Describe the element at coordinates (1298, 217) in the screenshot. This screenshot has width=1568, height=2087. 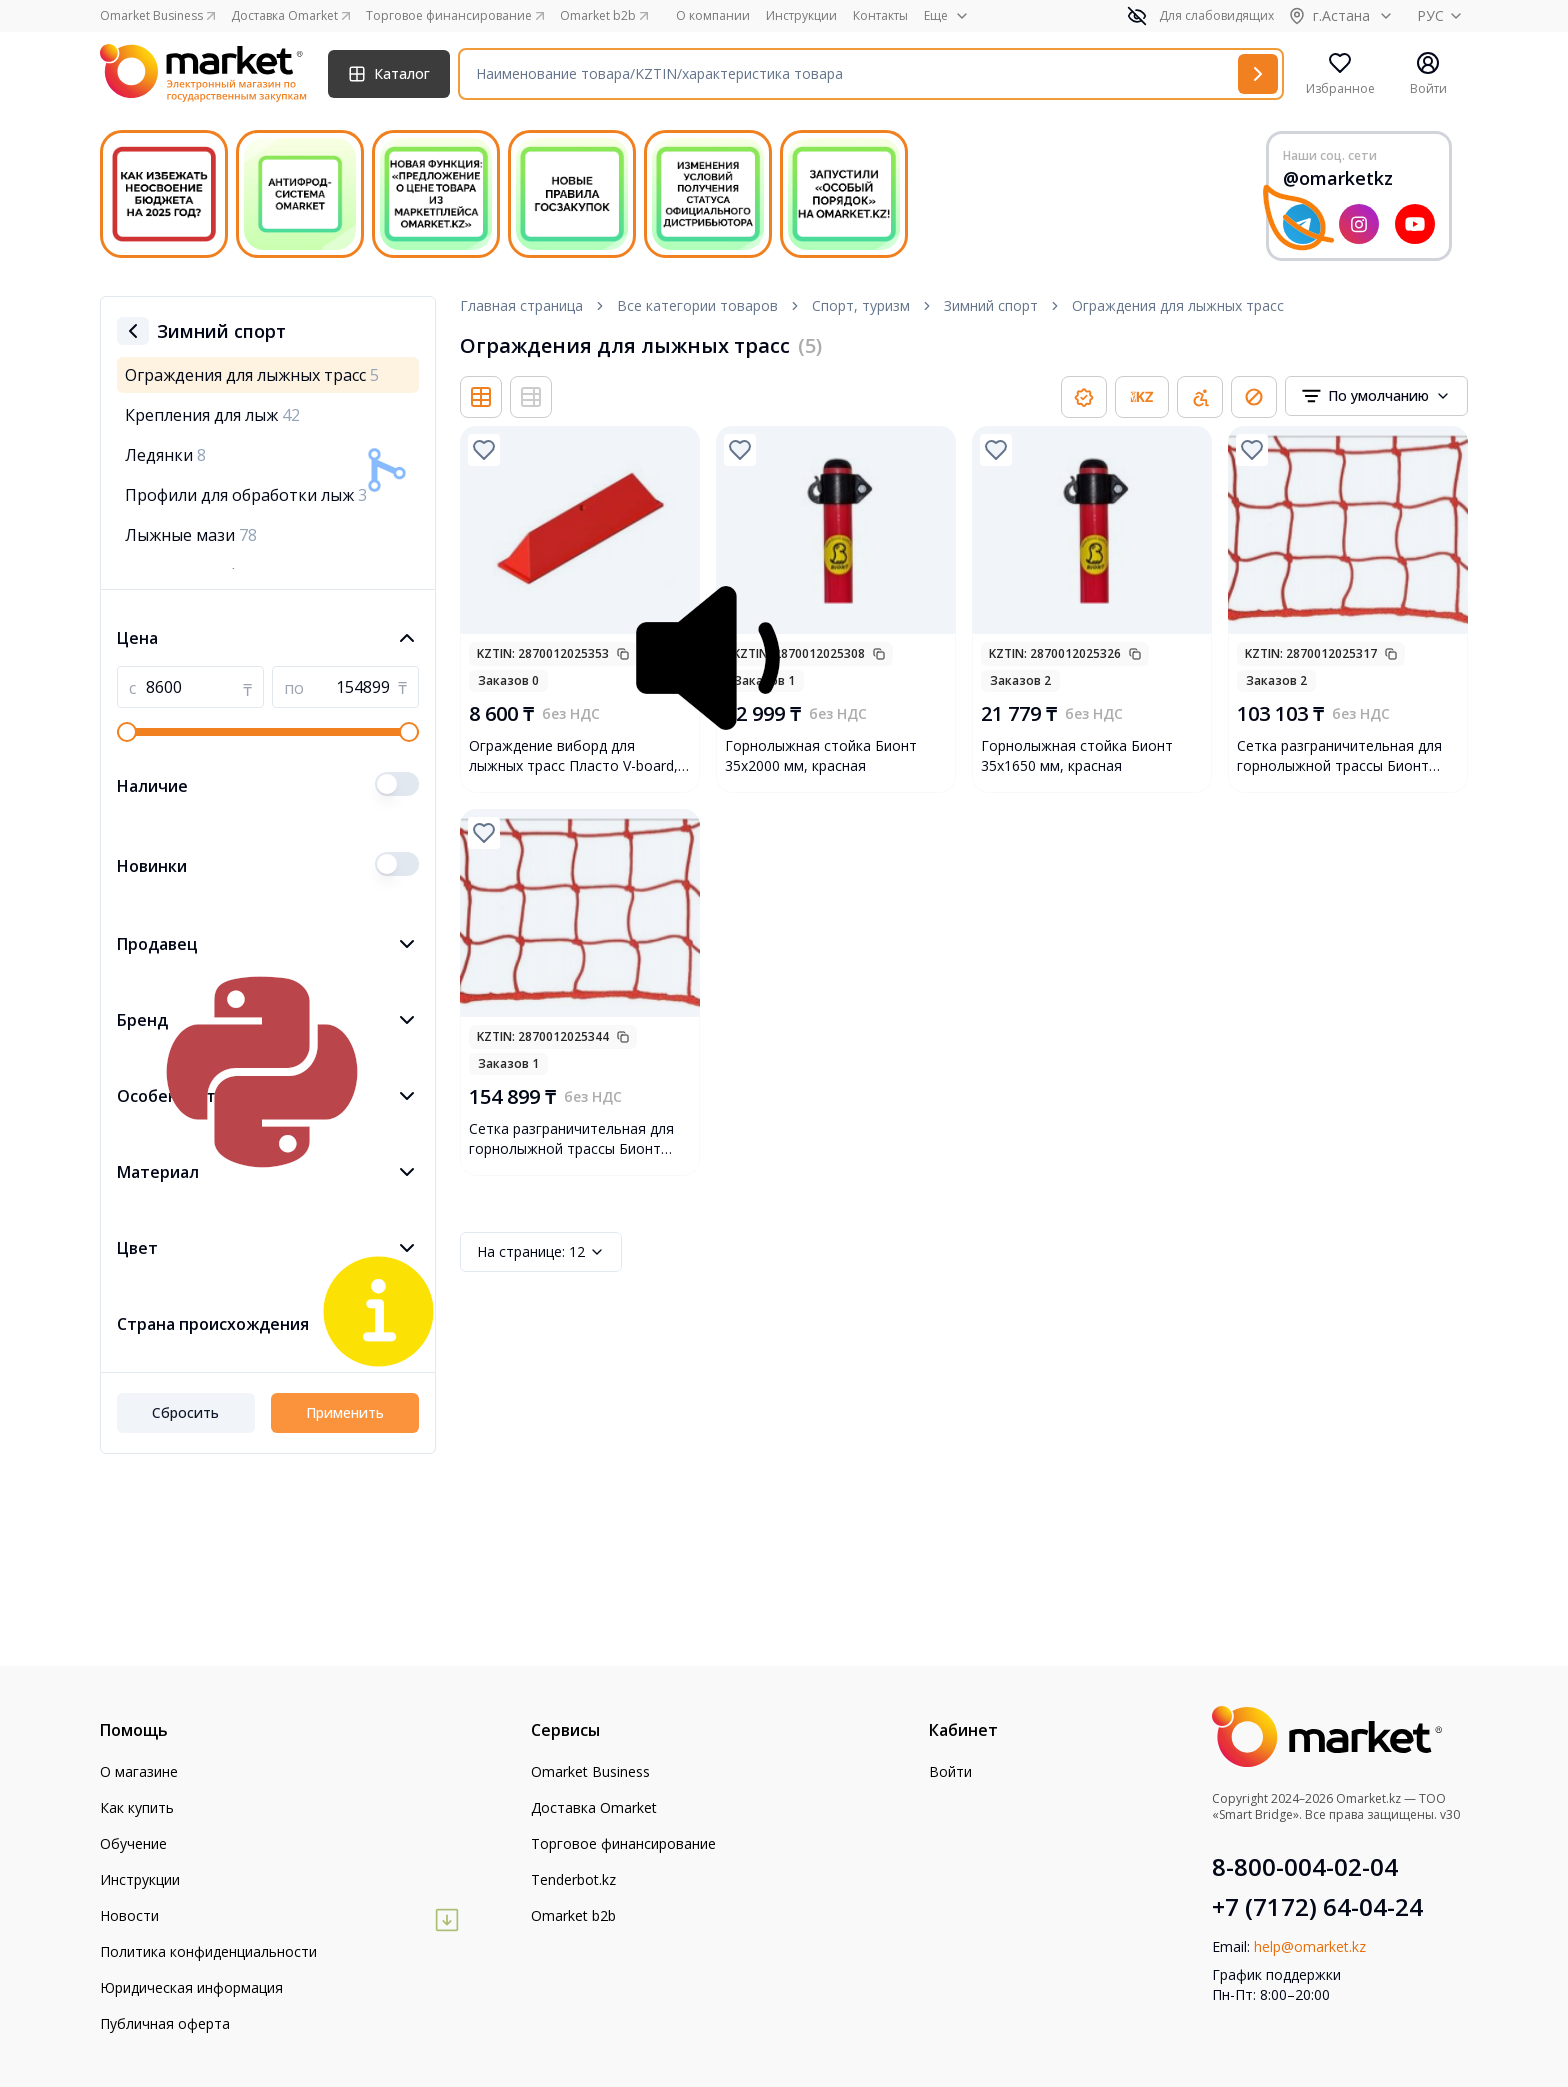
I see `indicates eco-friendly or sustainable option` at that location.